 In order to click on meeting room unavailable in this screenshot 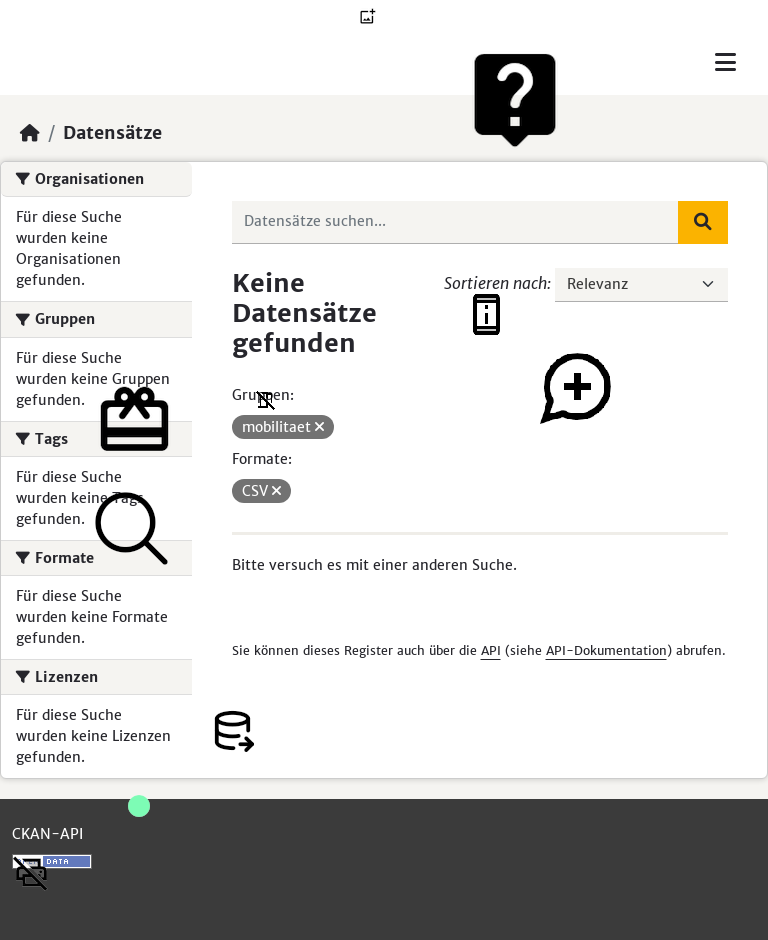, I will do `click(266, 400)`.